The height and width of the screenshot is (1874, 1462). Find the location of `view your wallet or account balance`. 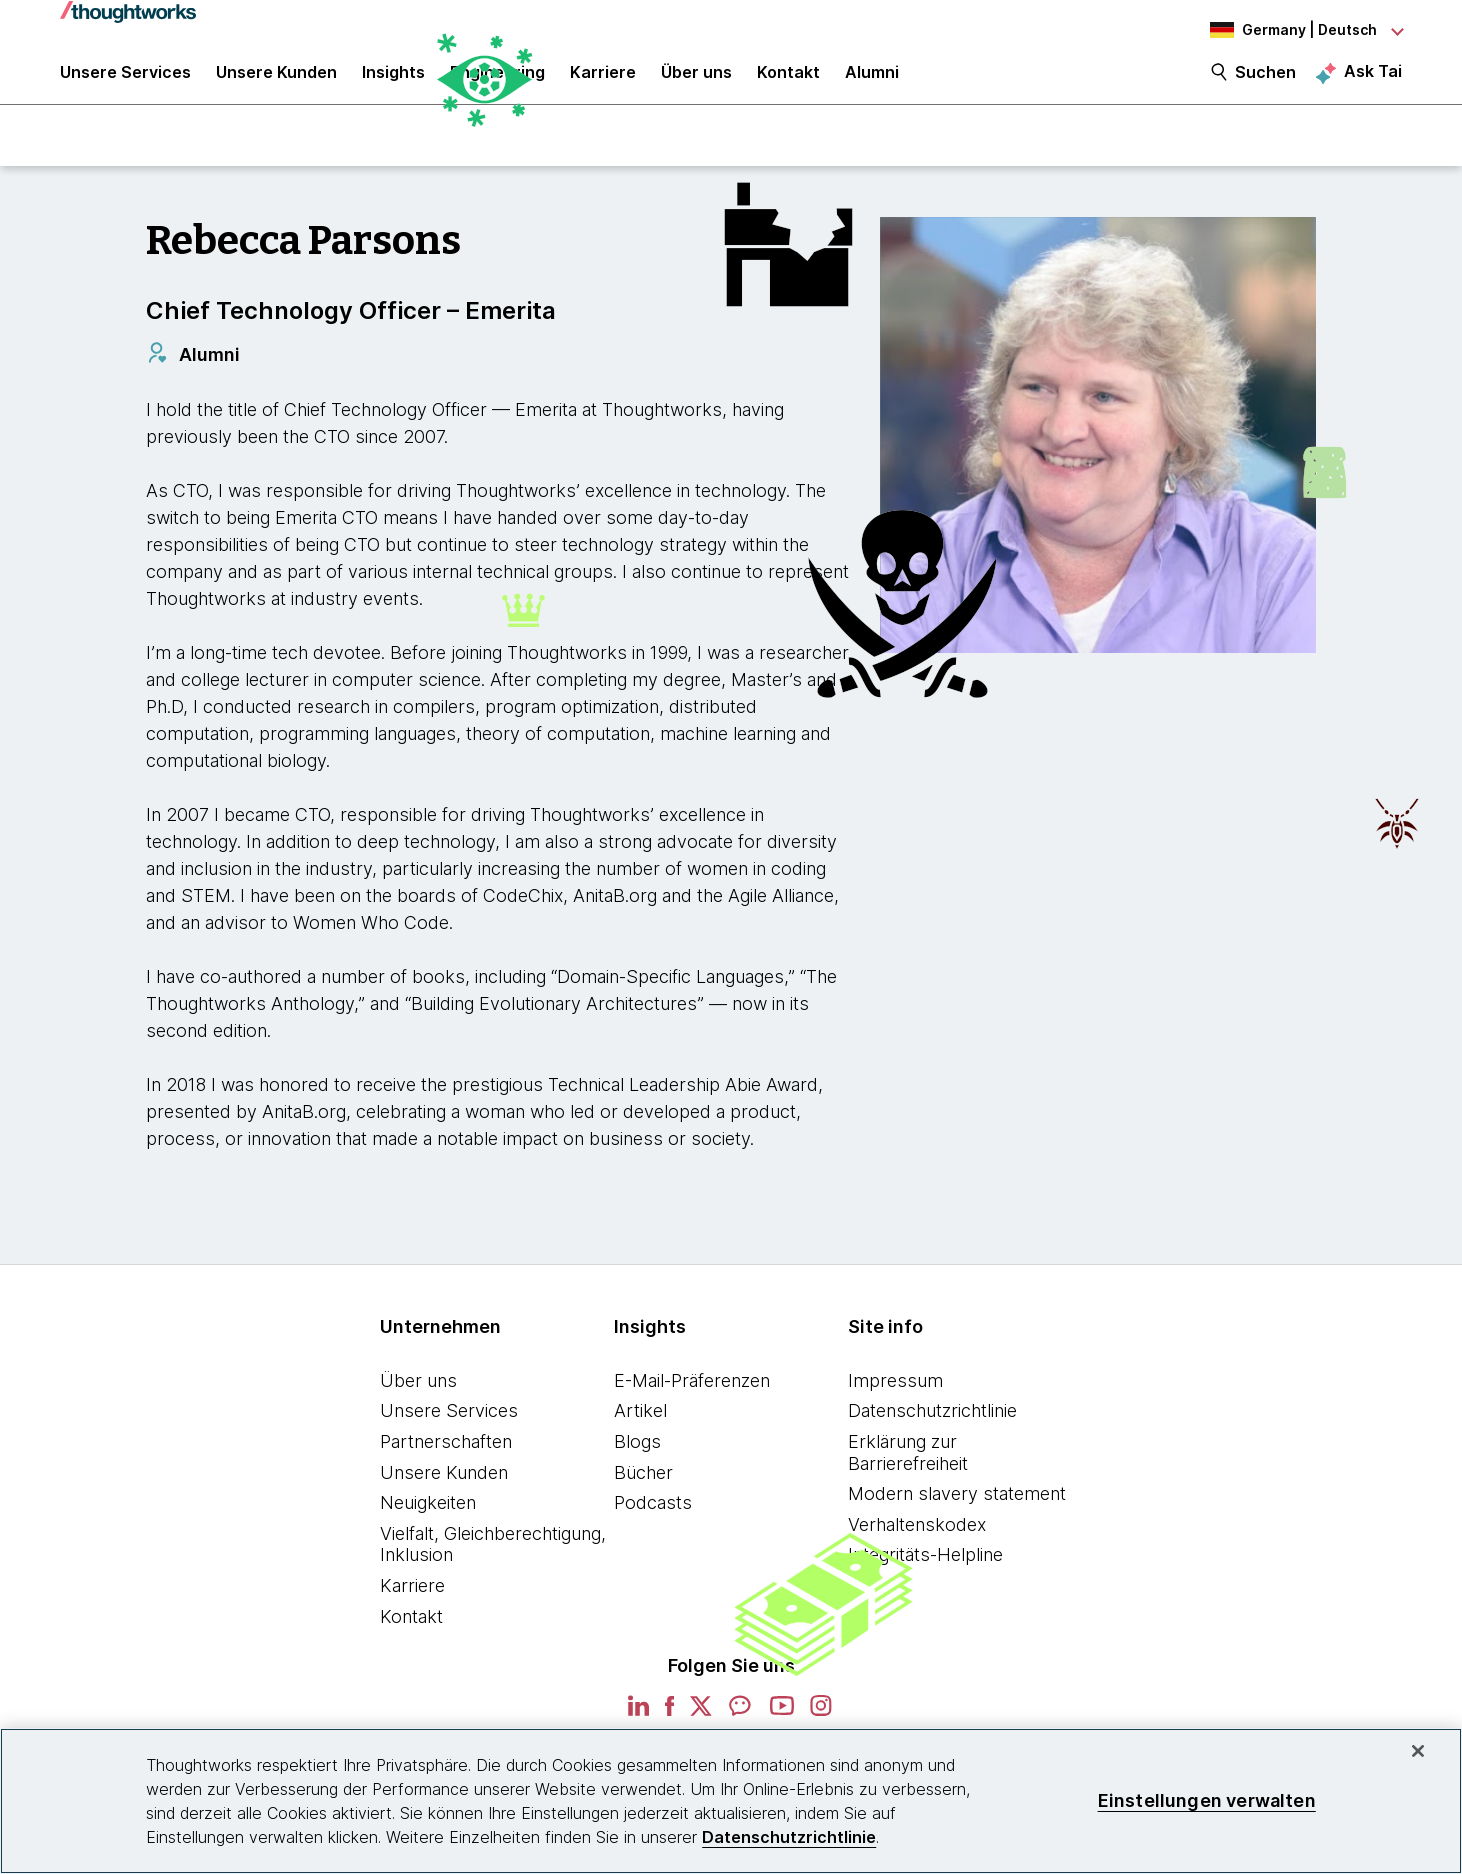

view your wallet or account balance is located at coordinates (823, 1604).